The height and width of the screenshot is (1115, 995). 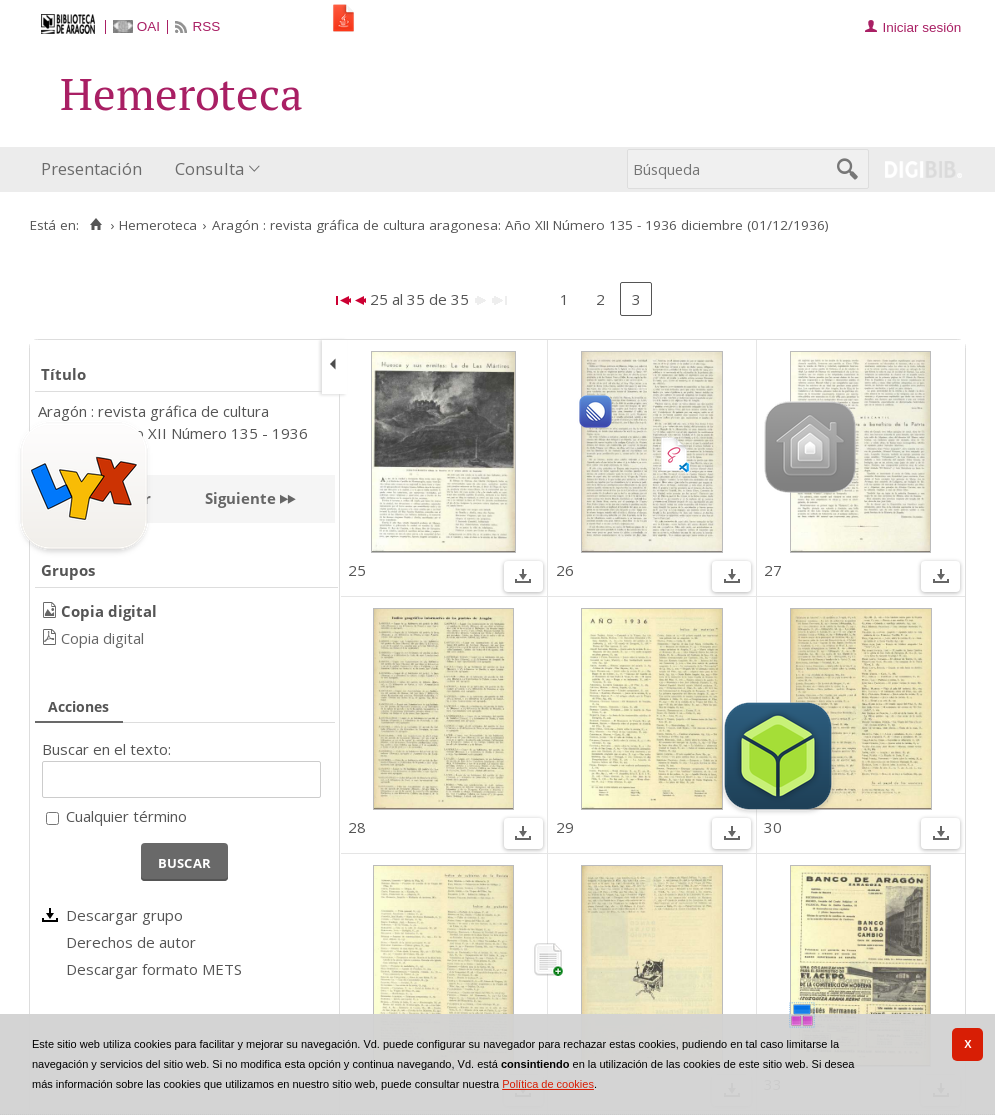 What do you see at coordinates (778, 756) in the screenshot?
I see `open balenaEtcher to flash OS images to drives` at bounding box center [778, 756].